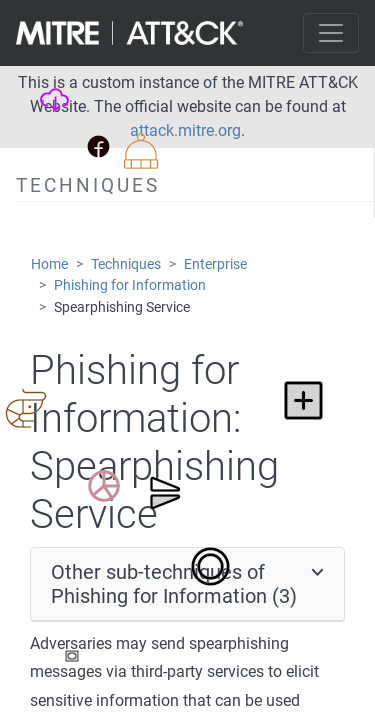 The image size is (375, 720). What do you see at coordinates (164, 493) in the screenshot?
I see `flip image vertically` at bounding box center [164, 493].